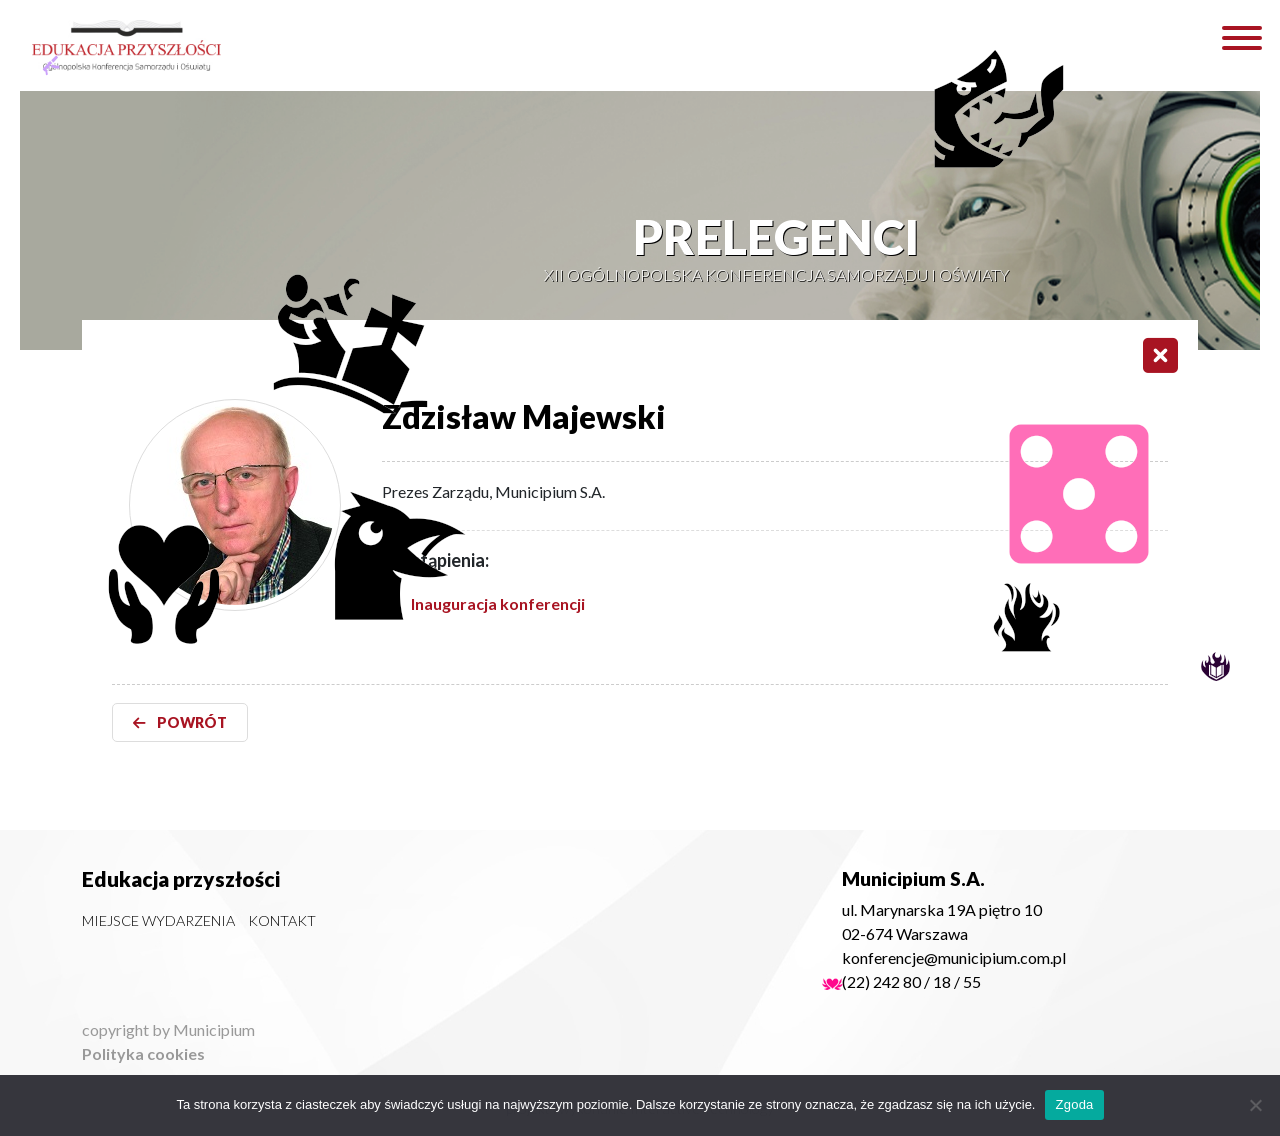  What do you see at coordinates (832, 984) in the screenshot?
I see `add to favorites with flair` at bounding box center [832, 984].